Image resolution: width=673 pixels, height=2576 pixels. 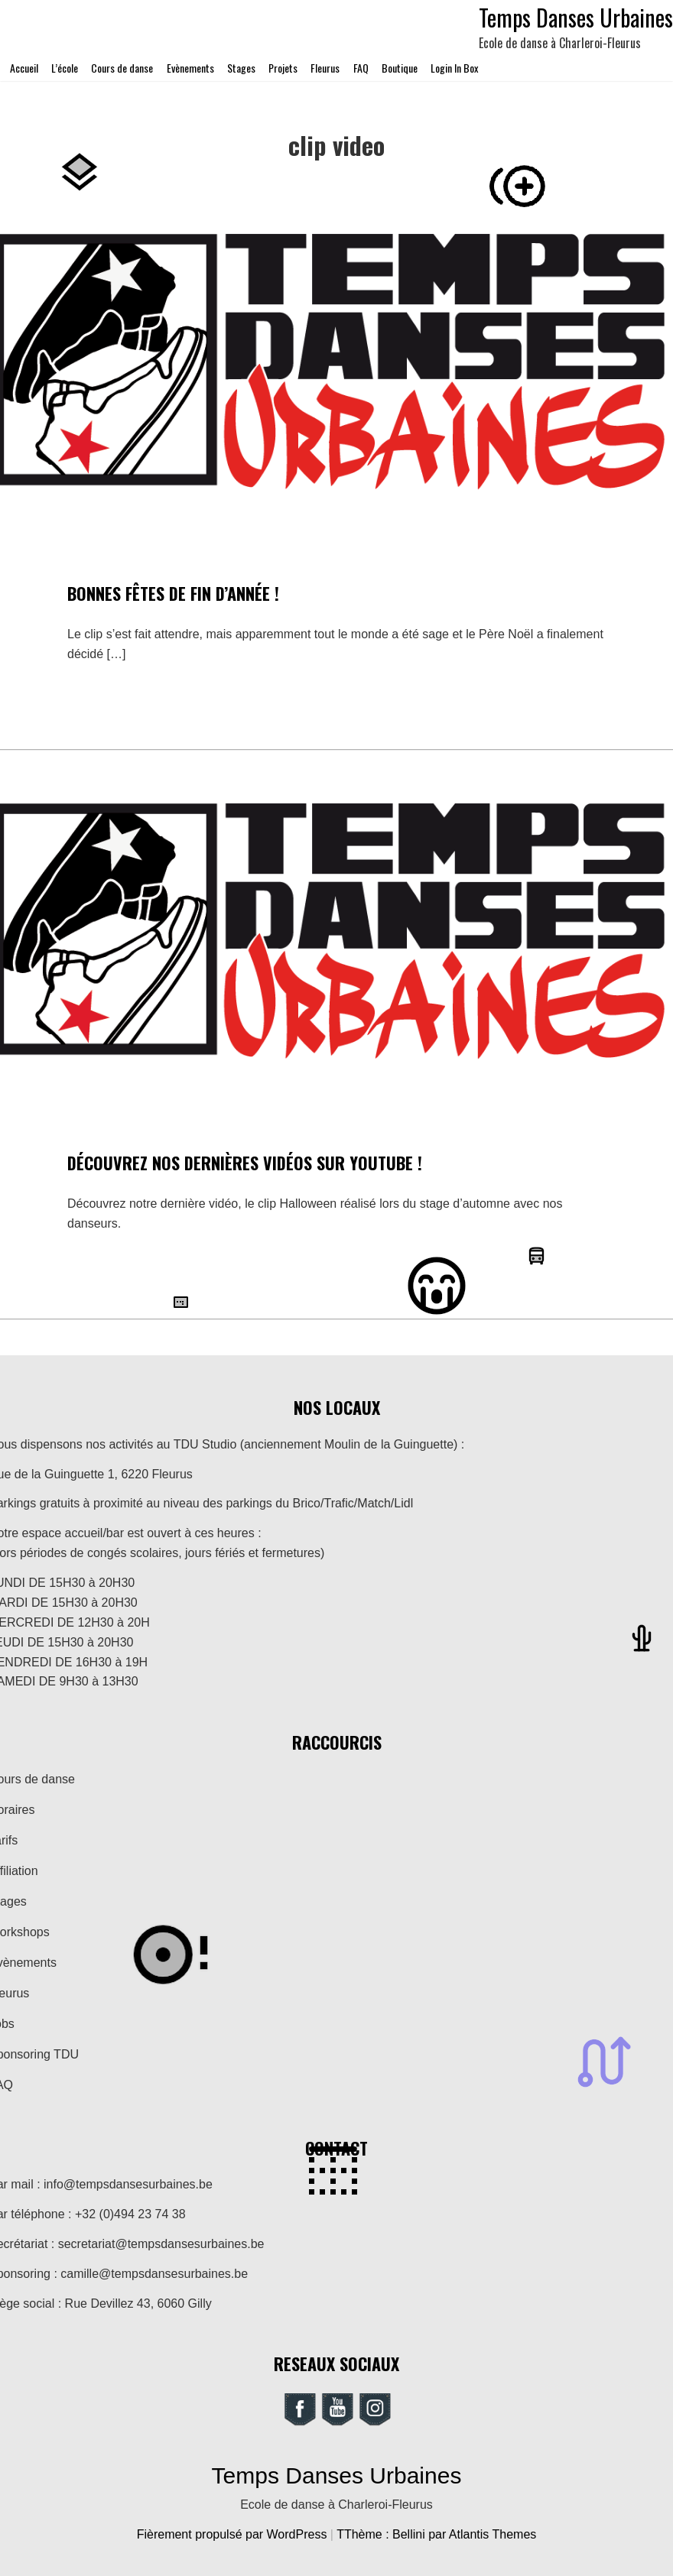 I want to click on duplicate or copy a control point, so click(x=517, y=186).